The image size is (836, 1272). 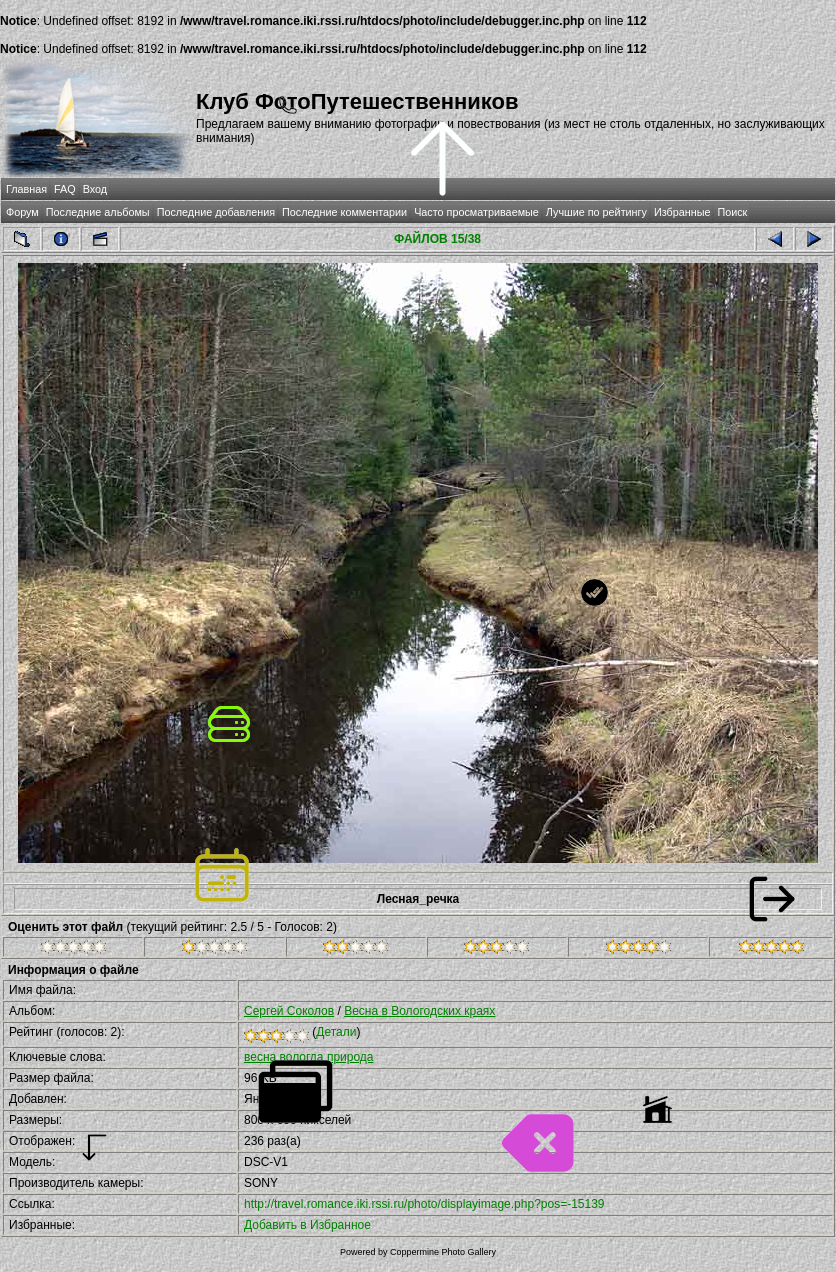 What do you see at coordinates (295, 1091) in the screenshot?
I see `view open browser windows` at bounding box center [295, 1091].